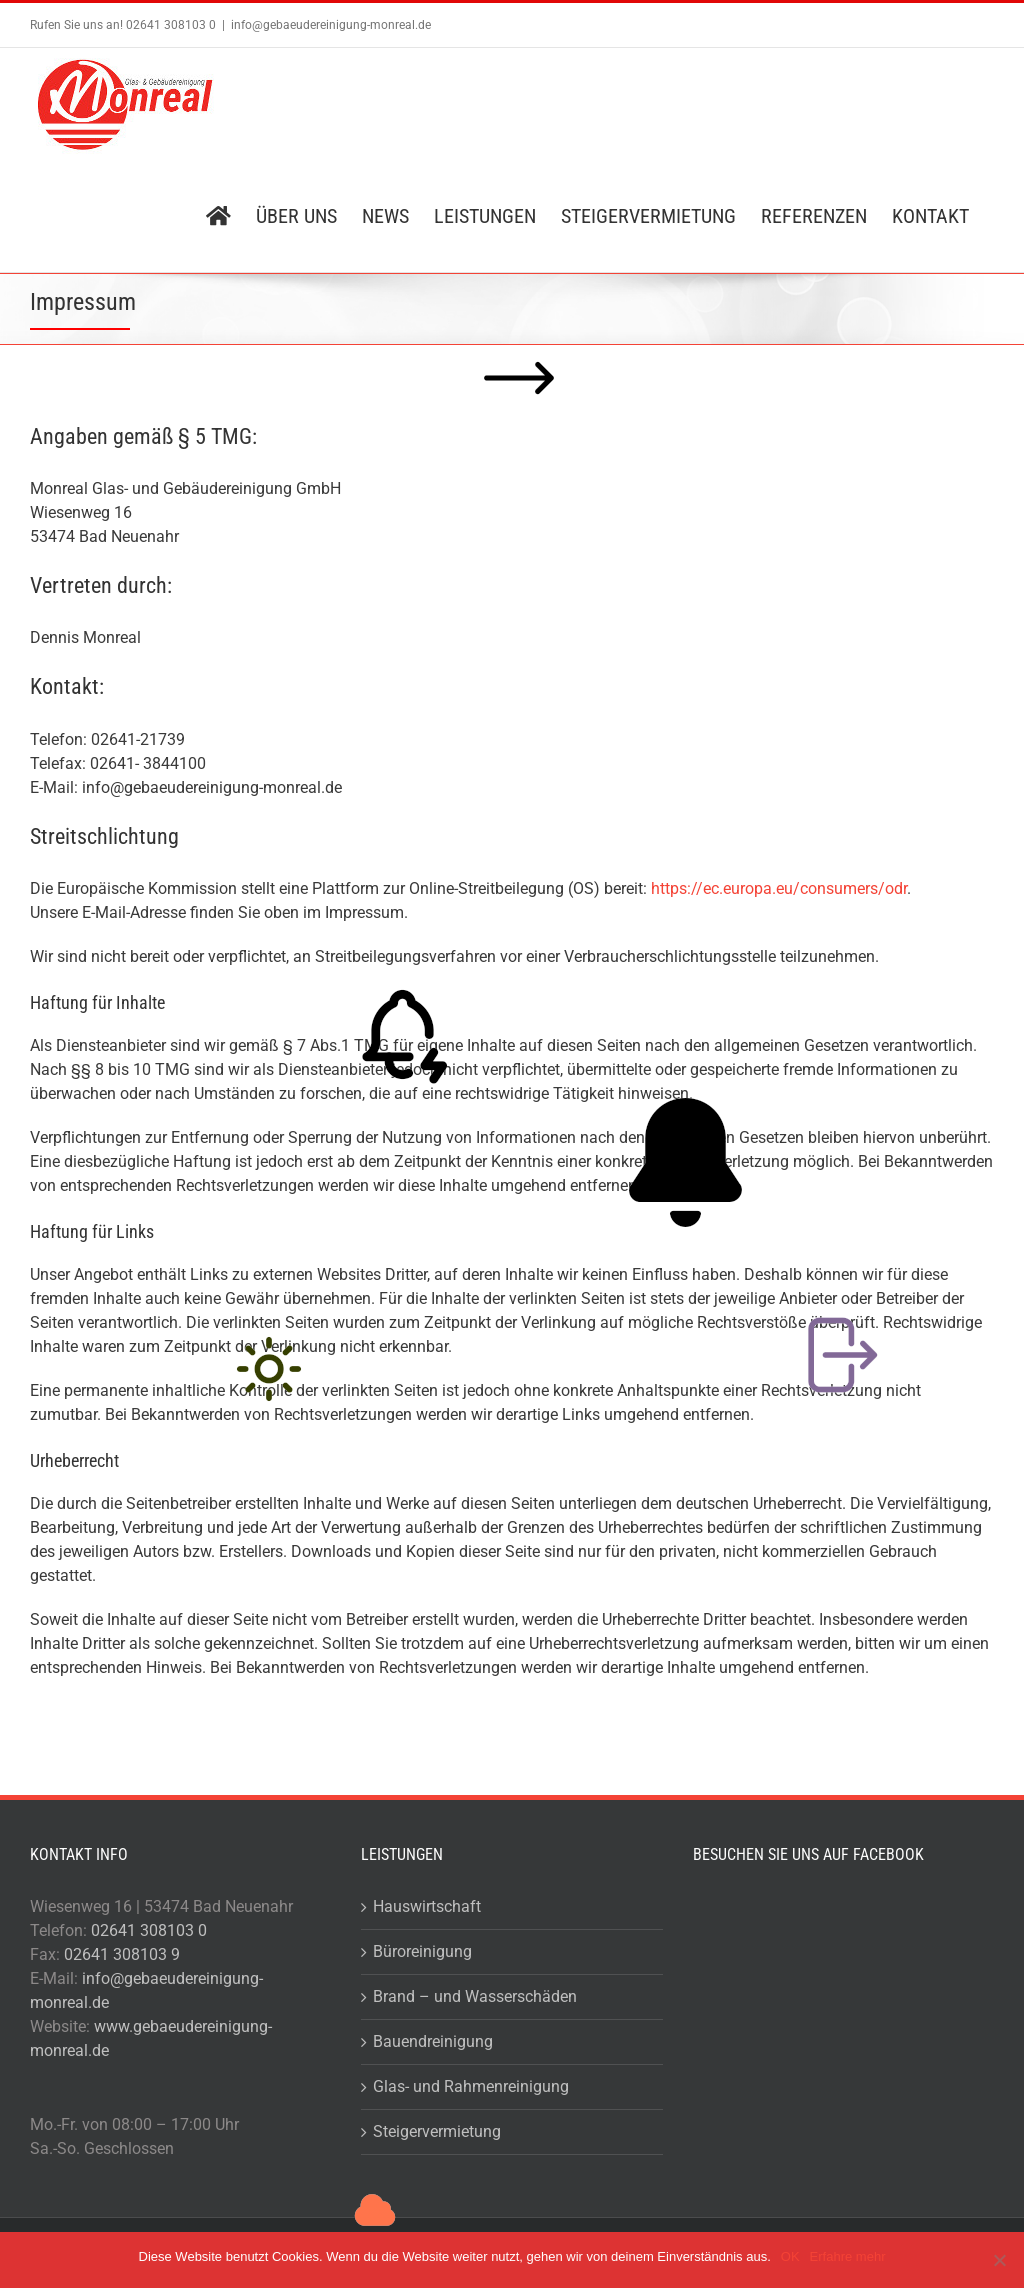 This screenshot has height=2288, width=1024. Describe the element at coordinates (375, 2210) in the screenshot. I see `cloud storage or sync status` at that location.